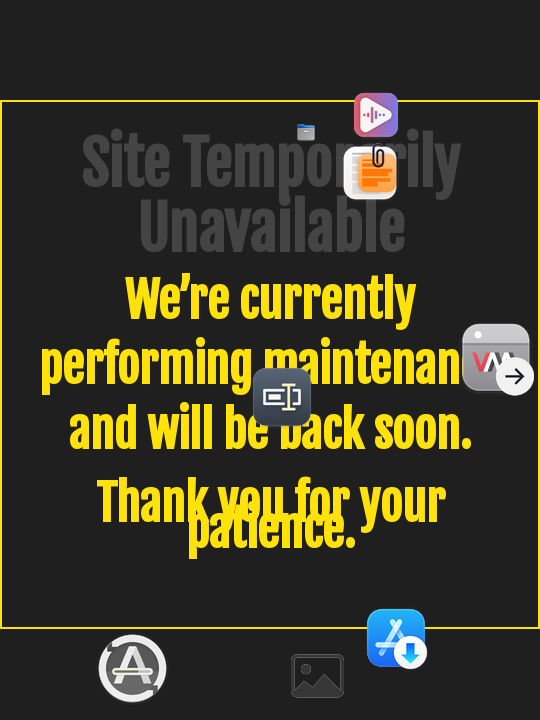  What do you see at coordinates (370, 173) in the screenshot?
I see `open pdf metadata editor app` at bounding box center [370, 173].